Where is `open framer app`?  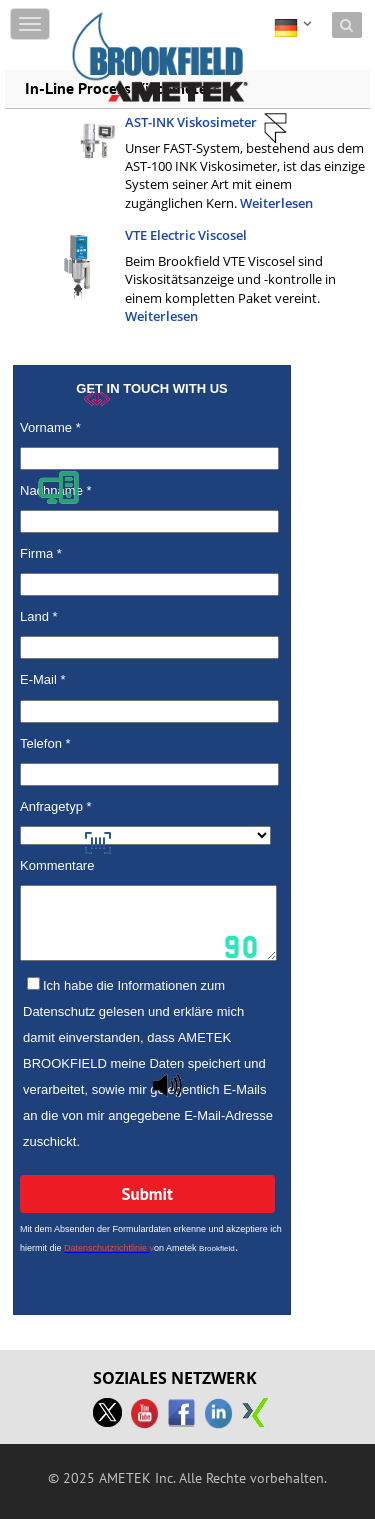
open framer app is located at coordinates (275, 126).